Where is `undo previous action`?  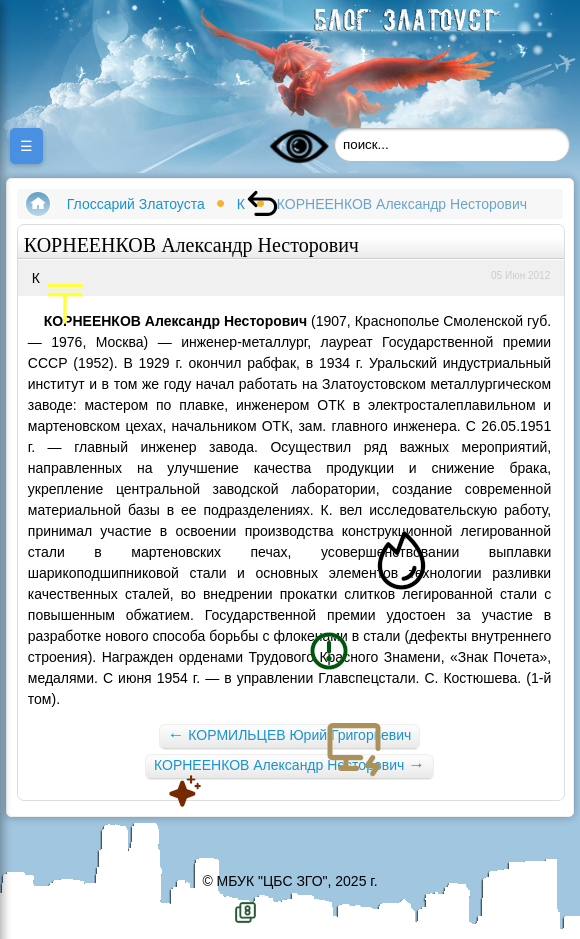
undo previous action is located at coordinates (262, 204).